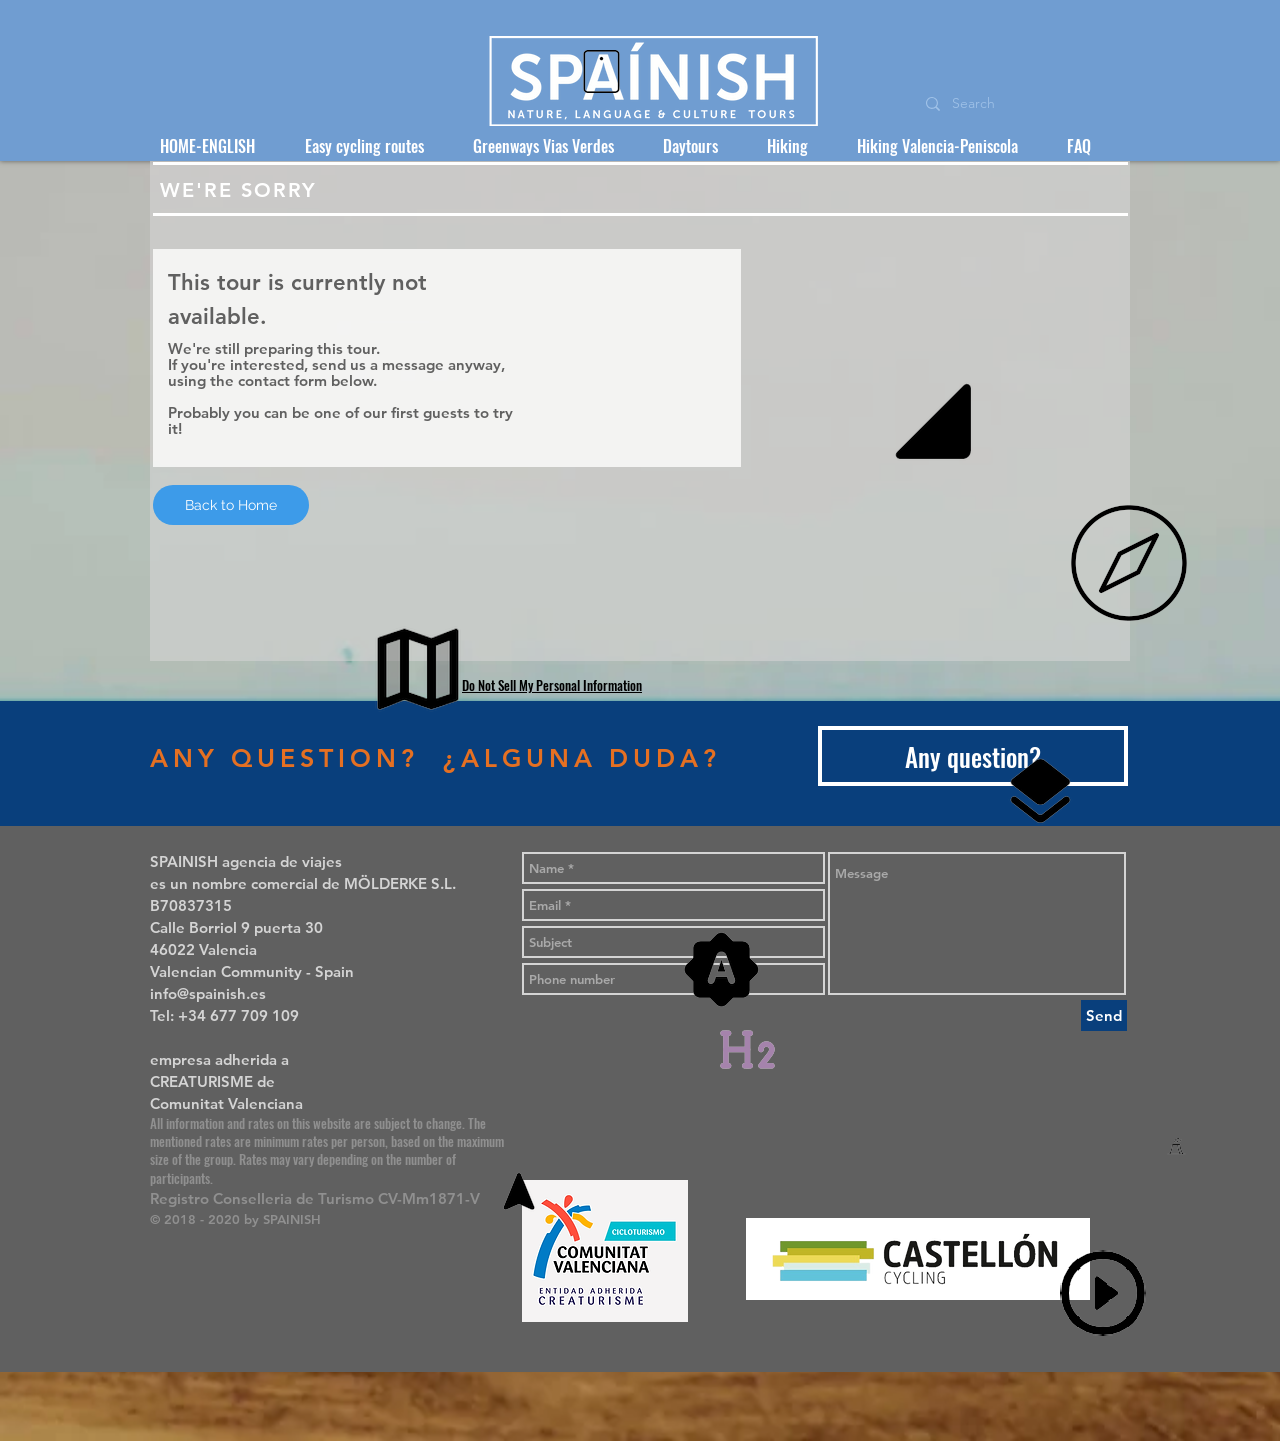  What do you see at coordinates (721, 969) in the screenshot?
I see `enable automatic brightness adjustment` at bounding box center [721, 969].